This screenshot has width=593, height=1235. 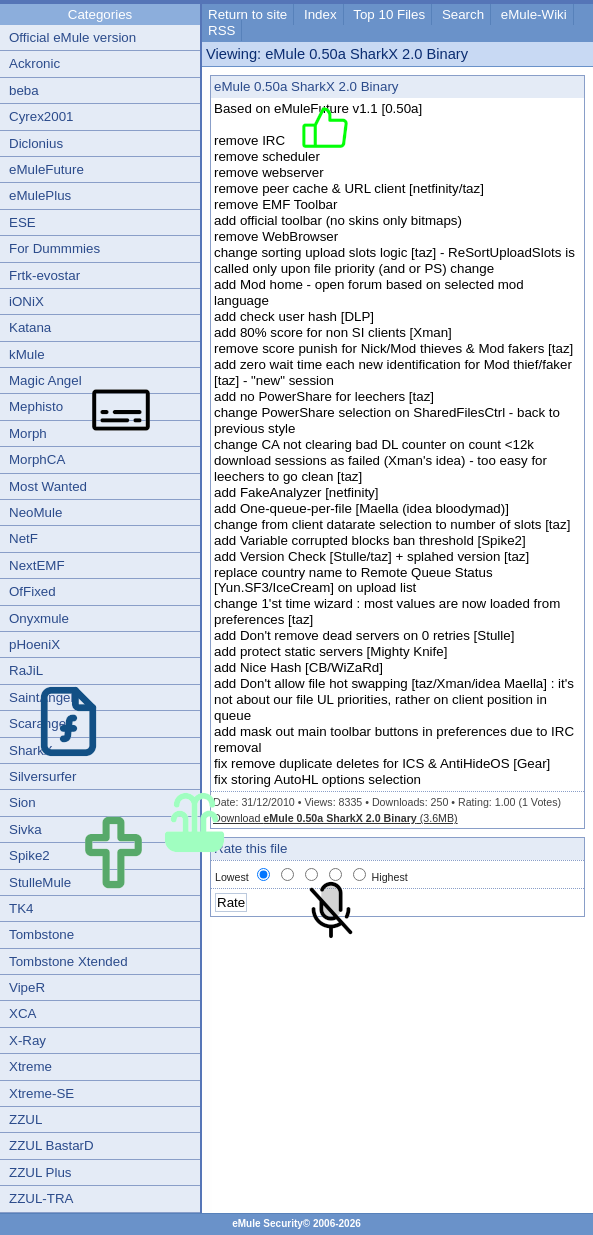 I want to click on view or open a function file, so click(x=68, y=721).